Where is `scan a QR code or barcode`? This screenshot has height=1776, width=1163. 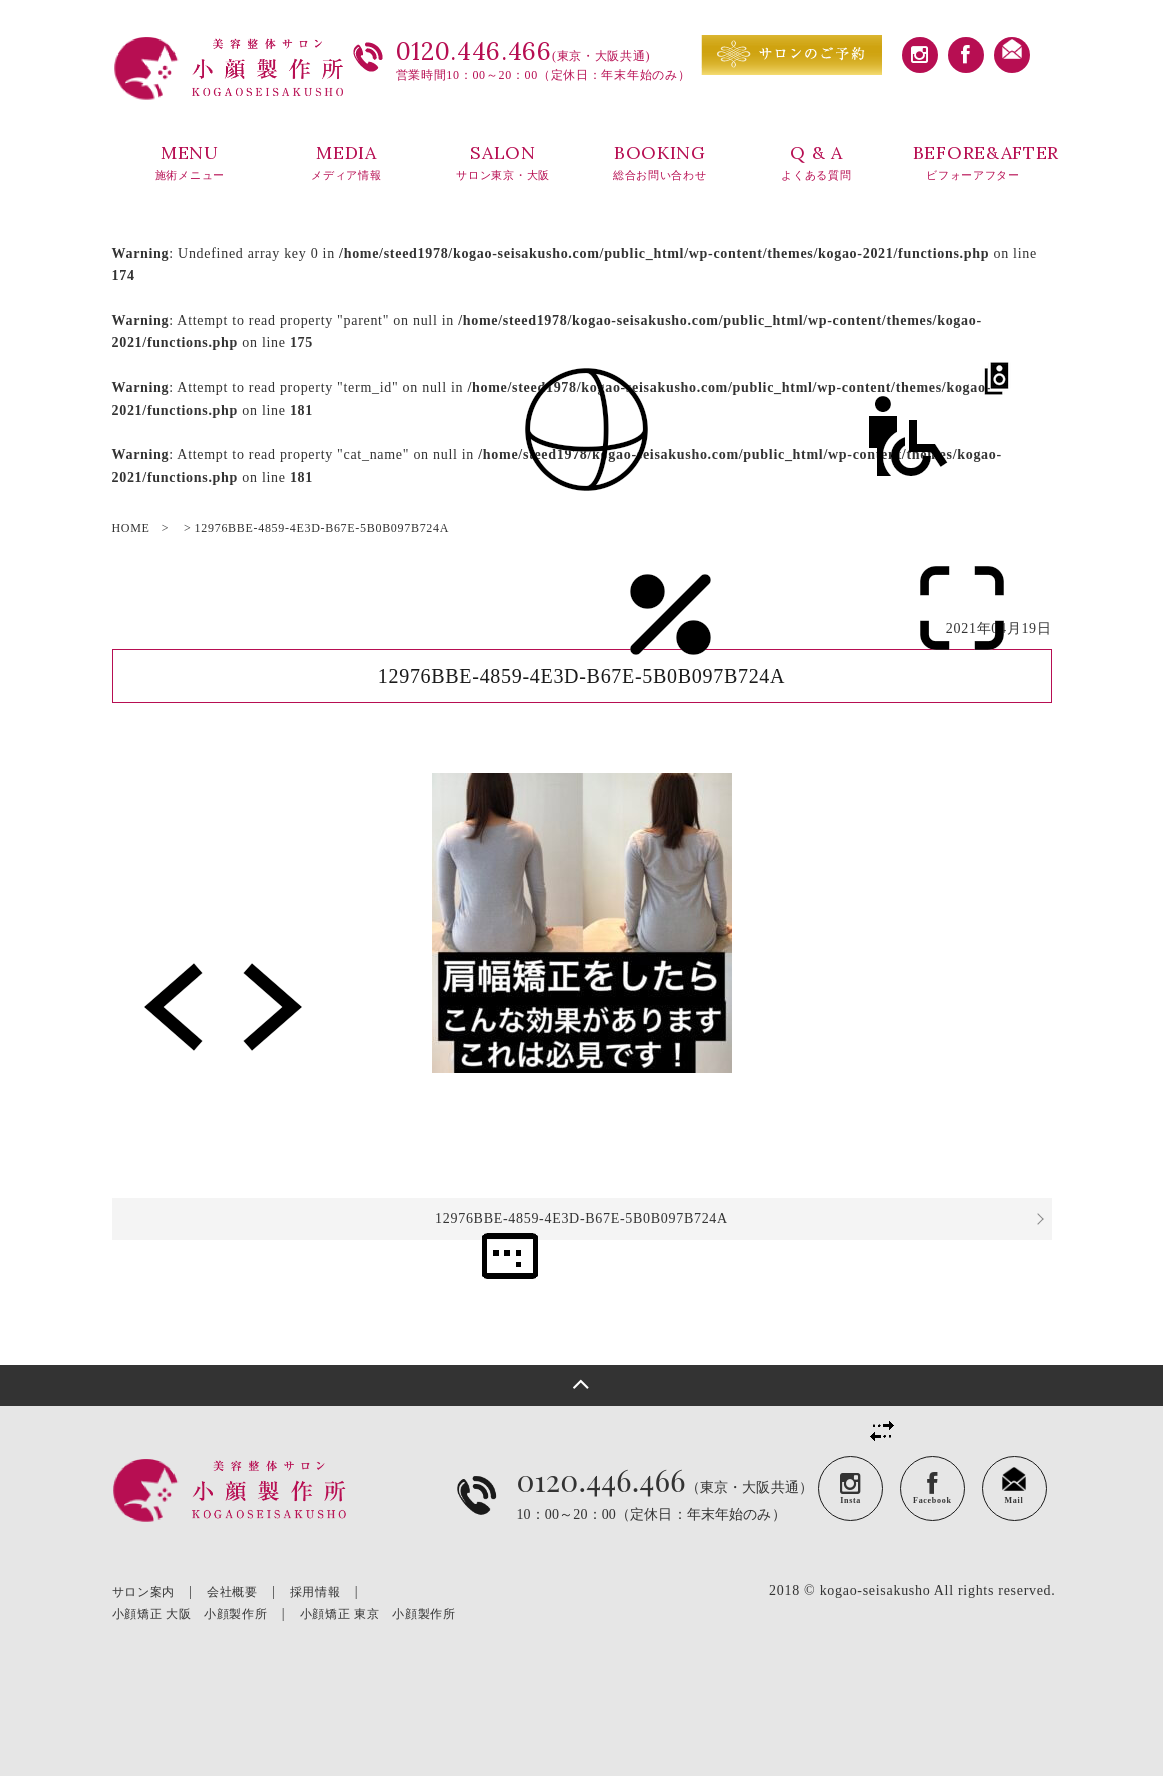
scan a QR code or barcode is located at coordinates (962, 608).